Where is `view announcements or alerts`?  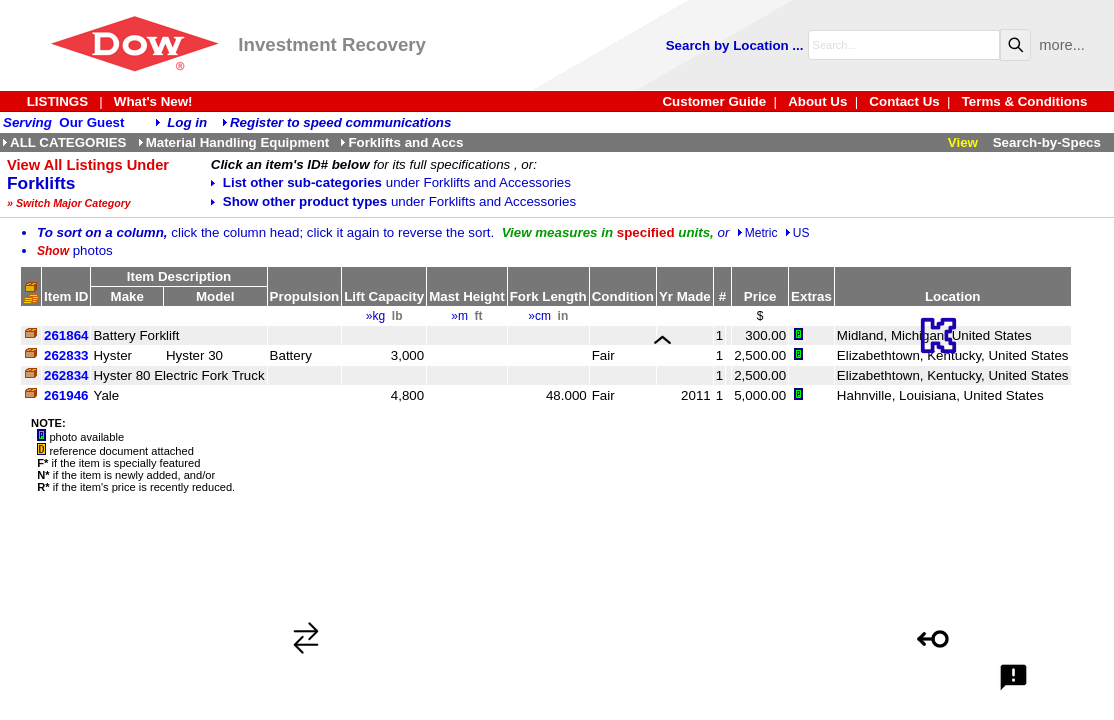 view announcements or alerts is located at coordinates (1013, 677).